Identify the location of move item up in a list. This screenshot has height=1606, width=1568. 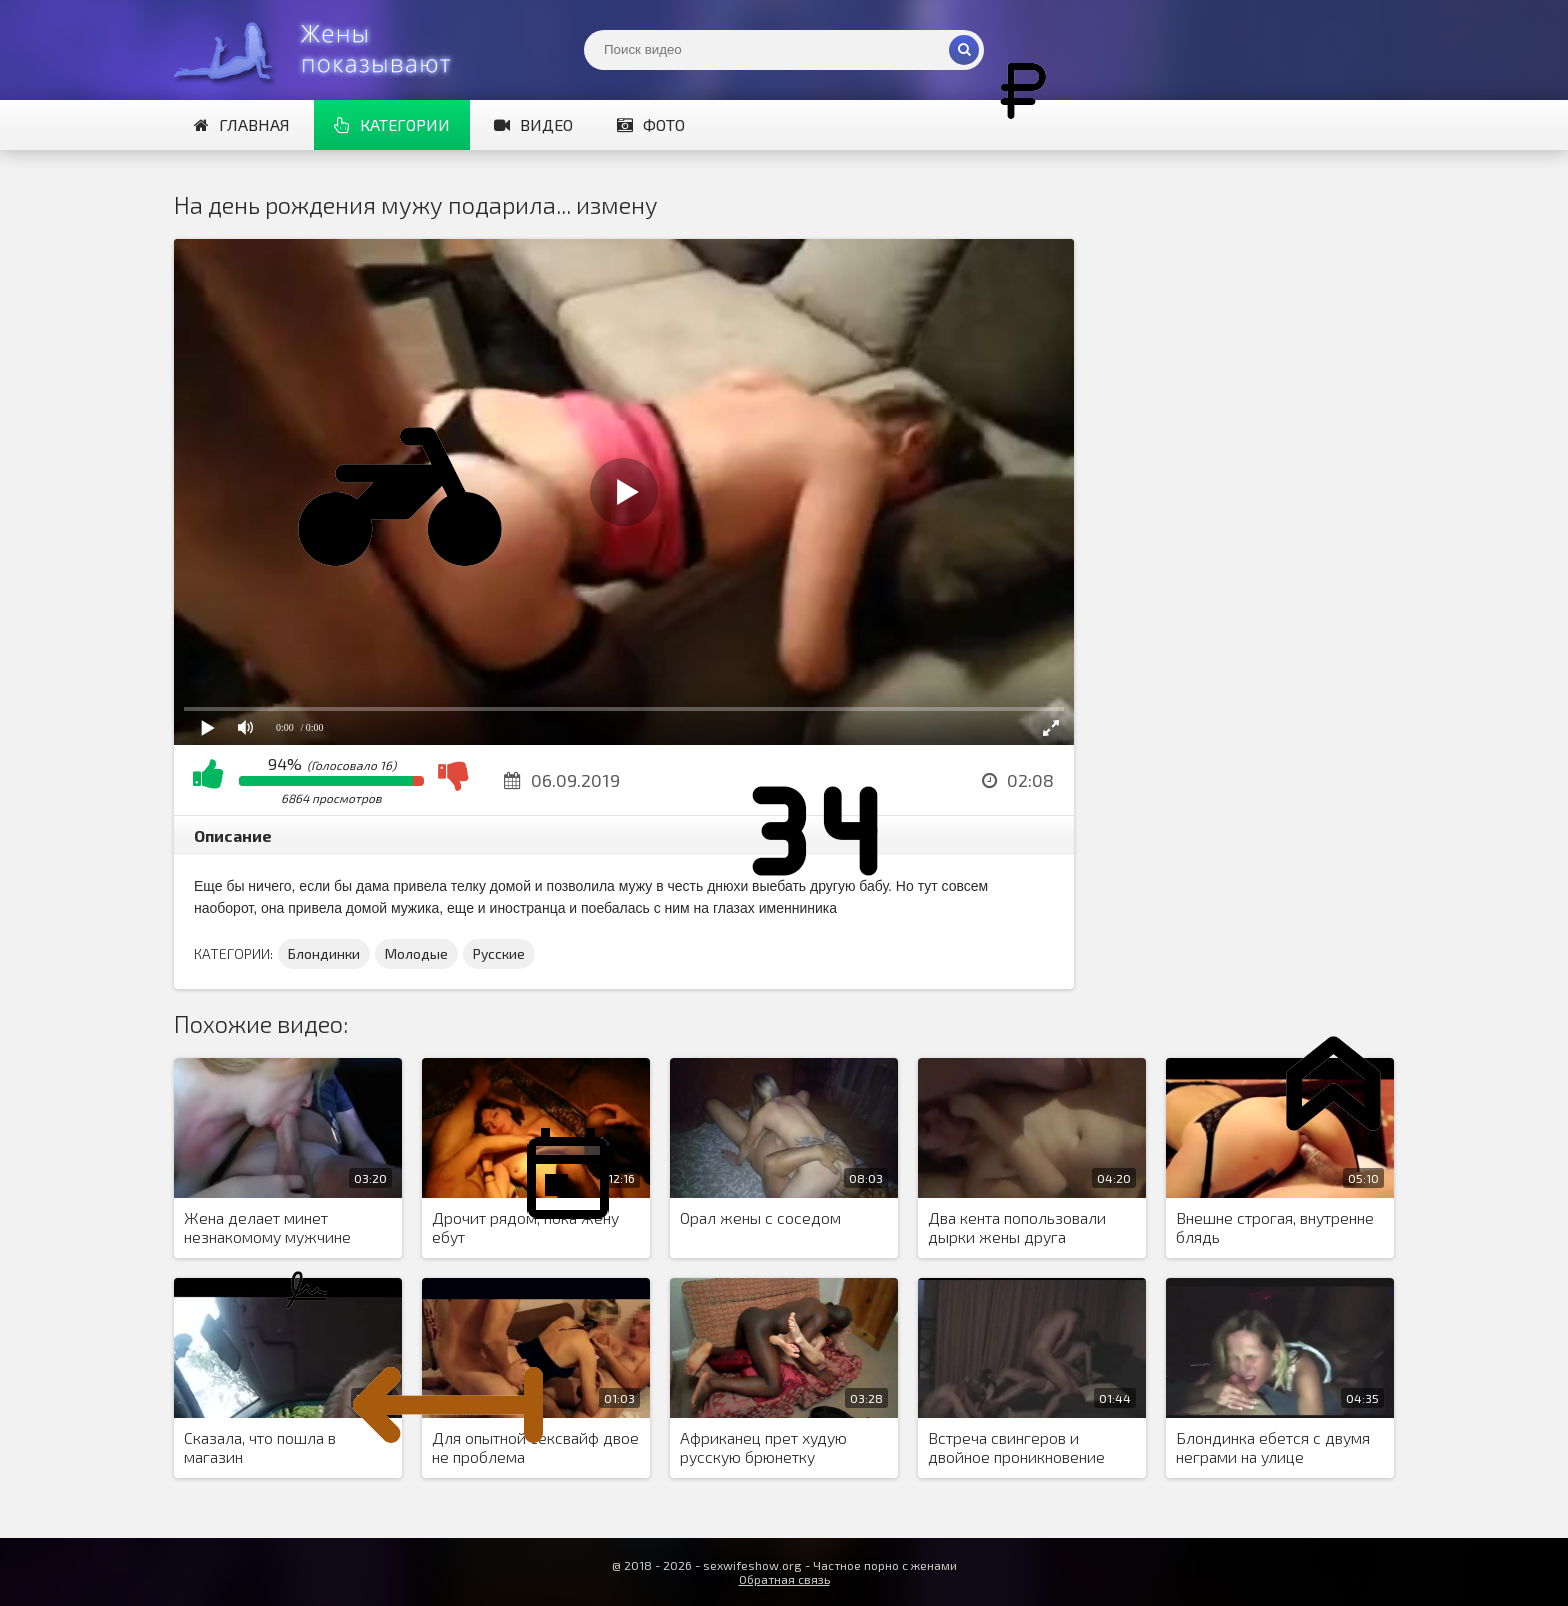
(1333, 1083).